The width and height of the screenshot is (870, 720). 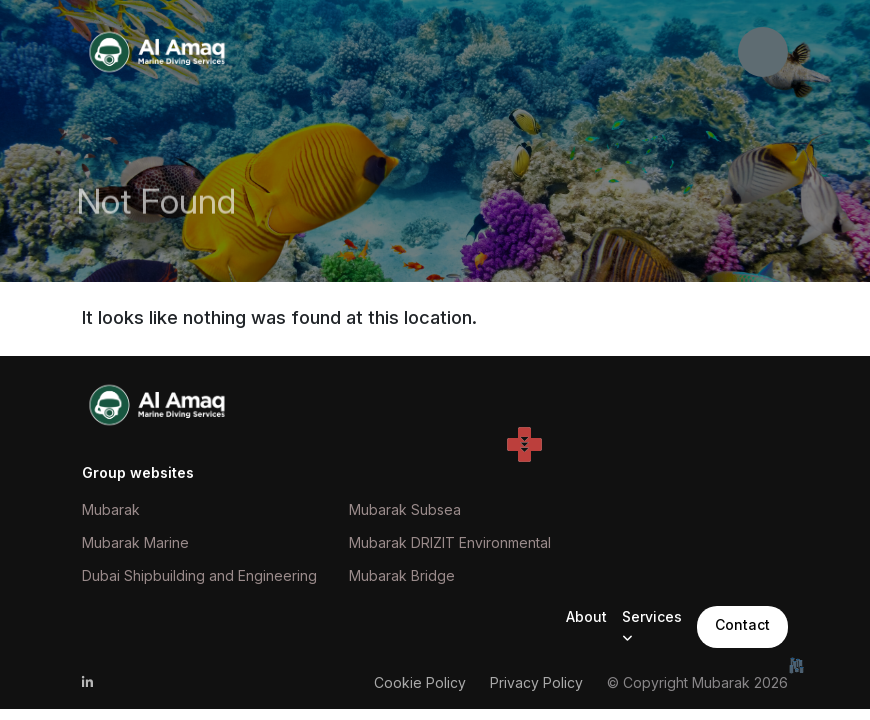 What do you see at coordinates (524, 444) in the screenshot?
I see `indicates health or HP is decreasing` at bounding box center [524, 444].